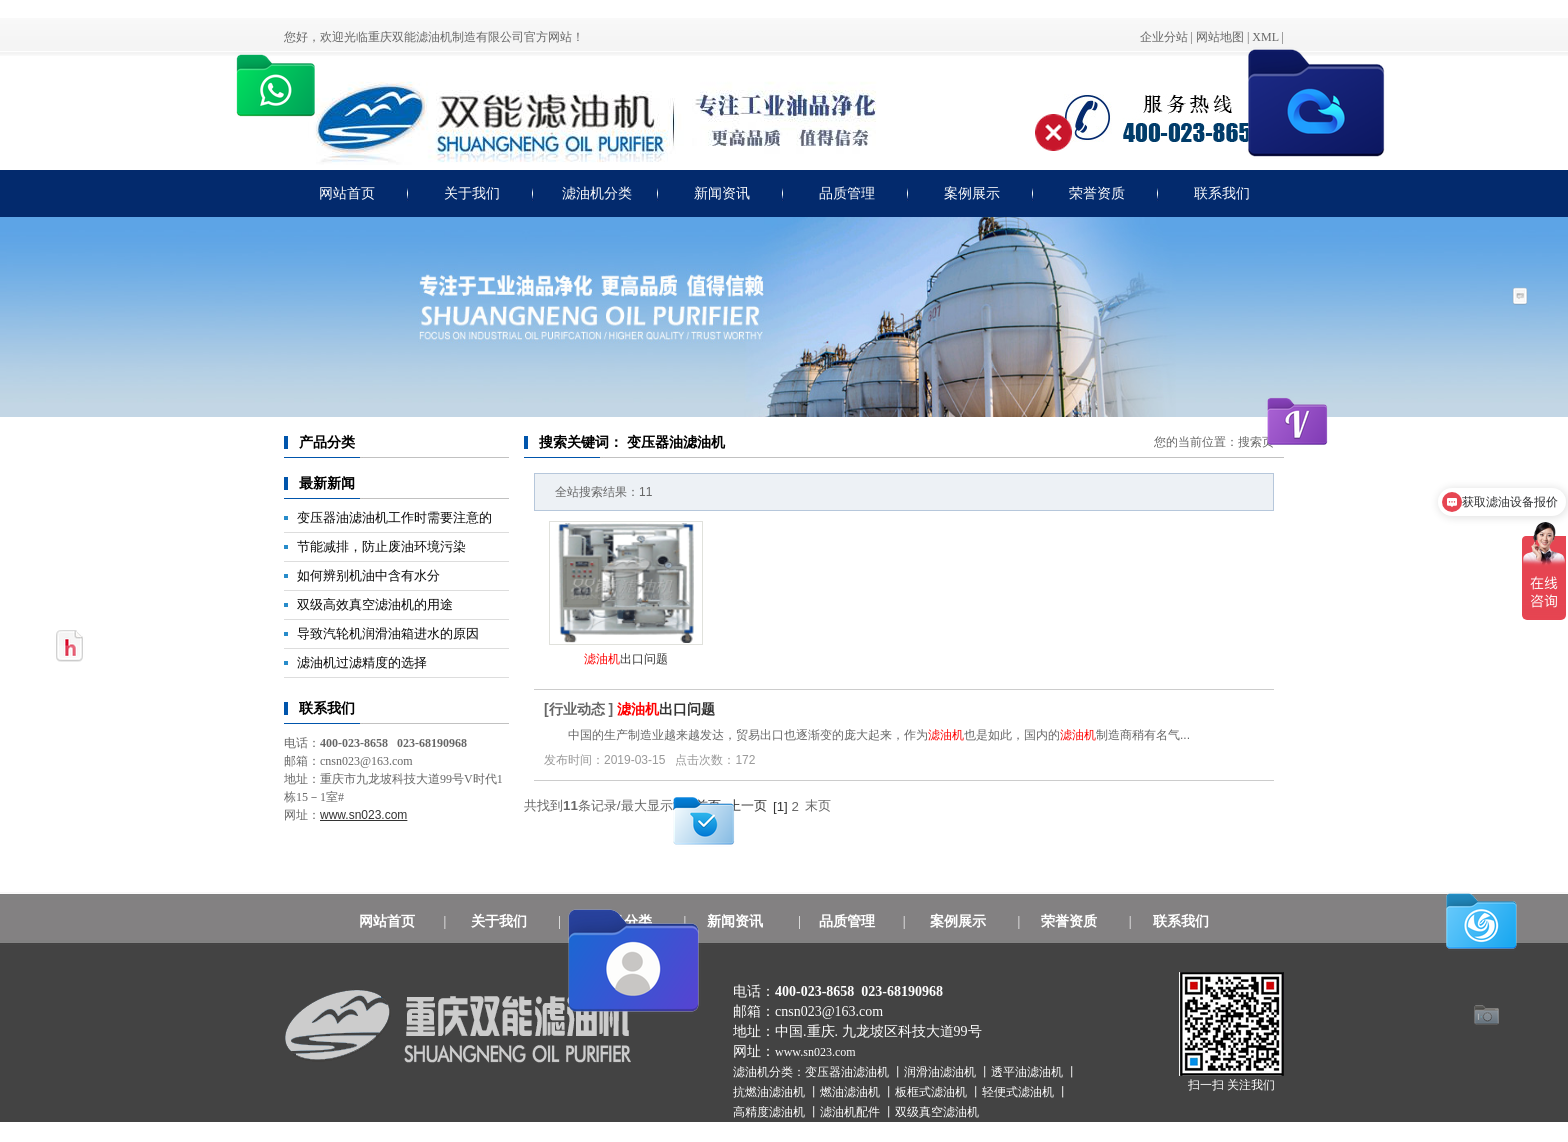 This screenshot has width=1568, height=1142. I want to click on open folder containing whatsapp files, so click(275, 87).